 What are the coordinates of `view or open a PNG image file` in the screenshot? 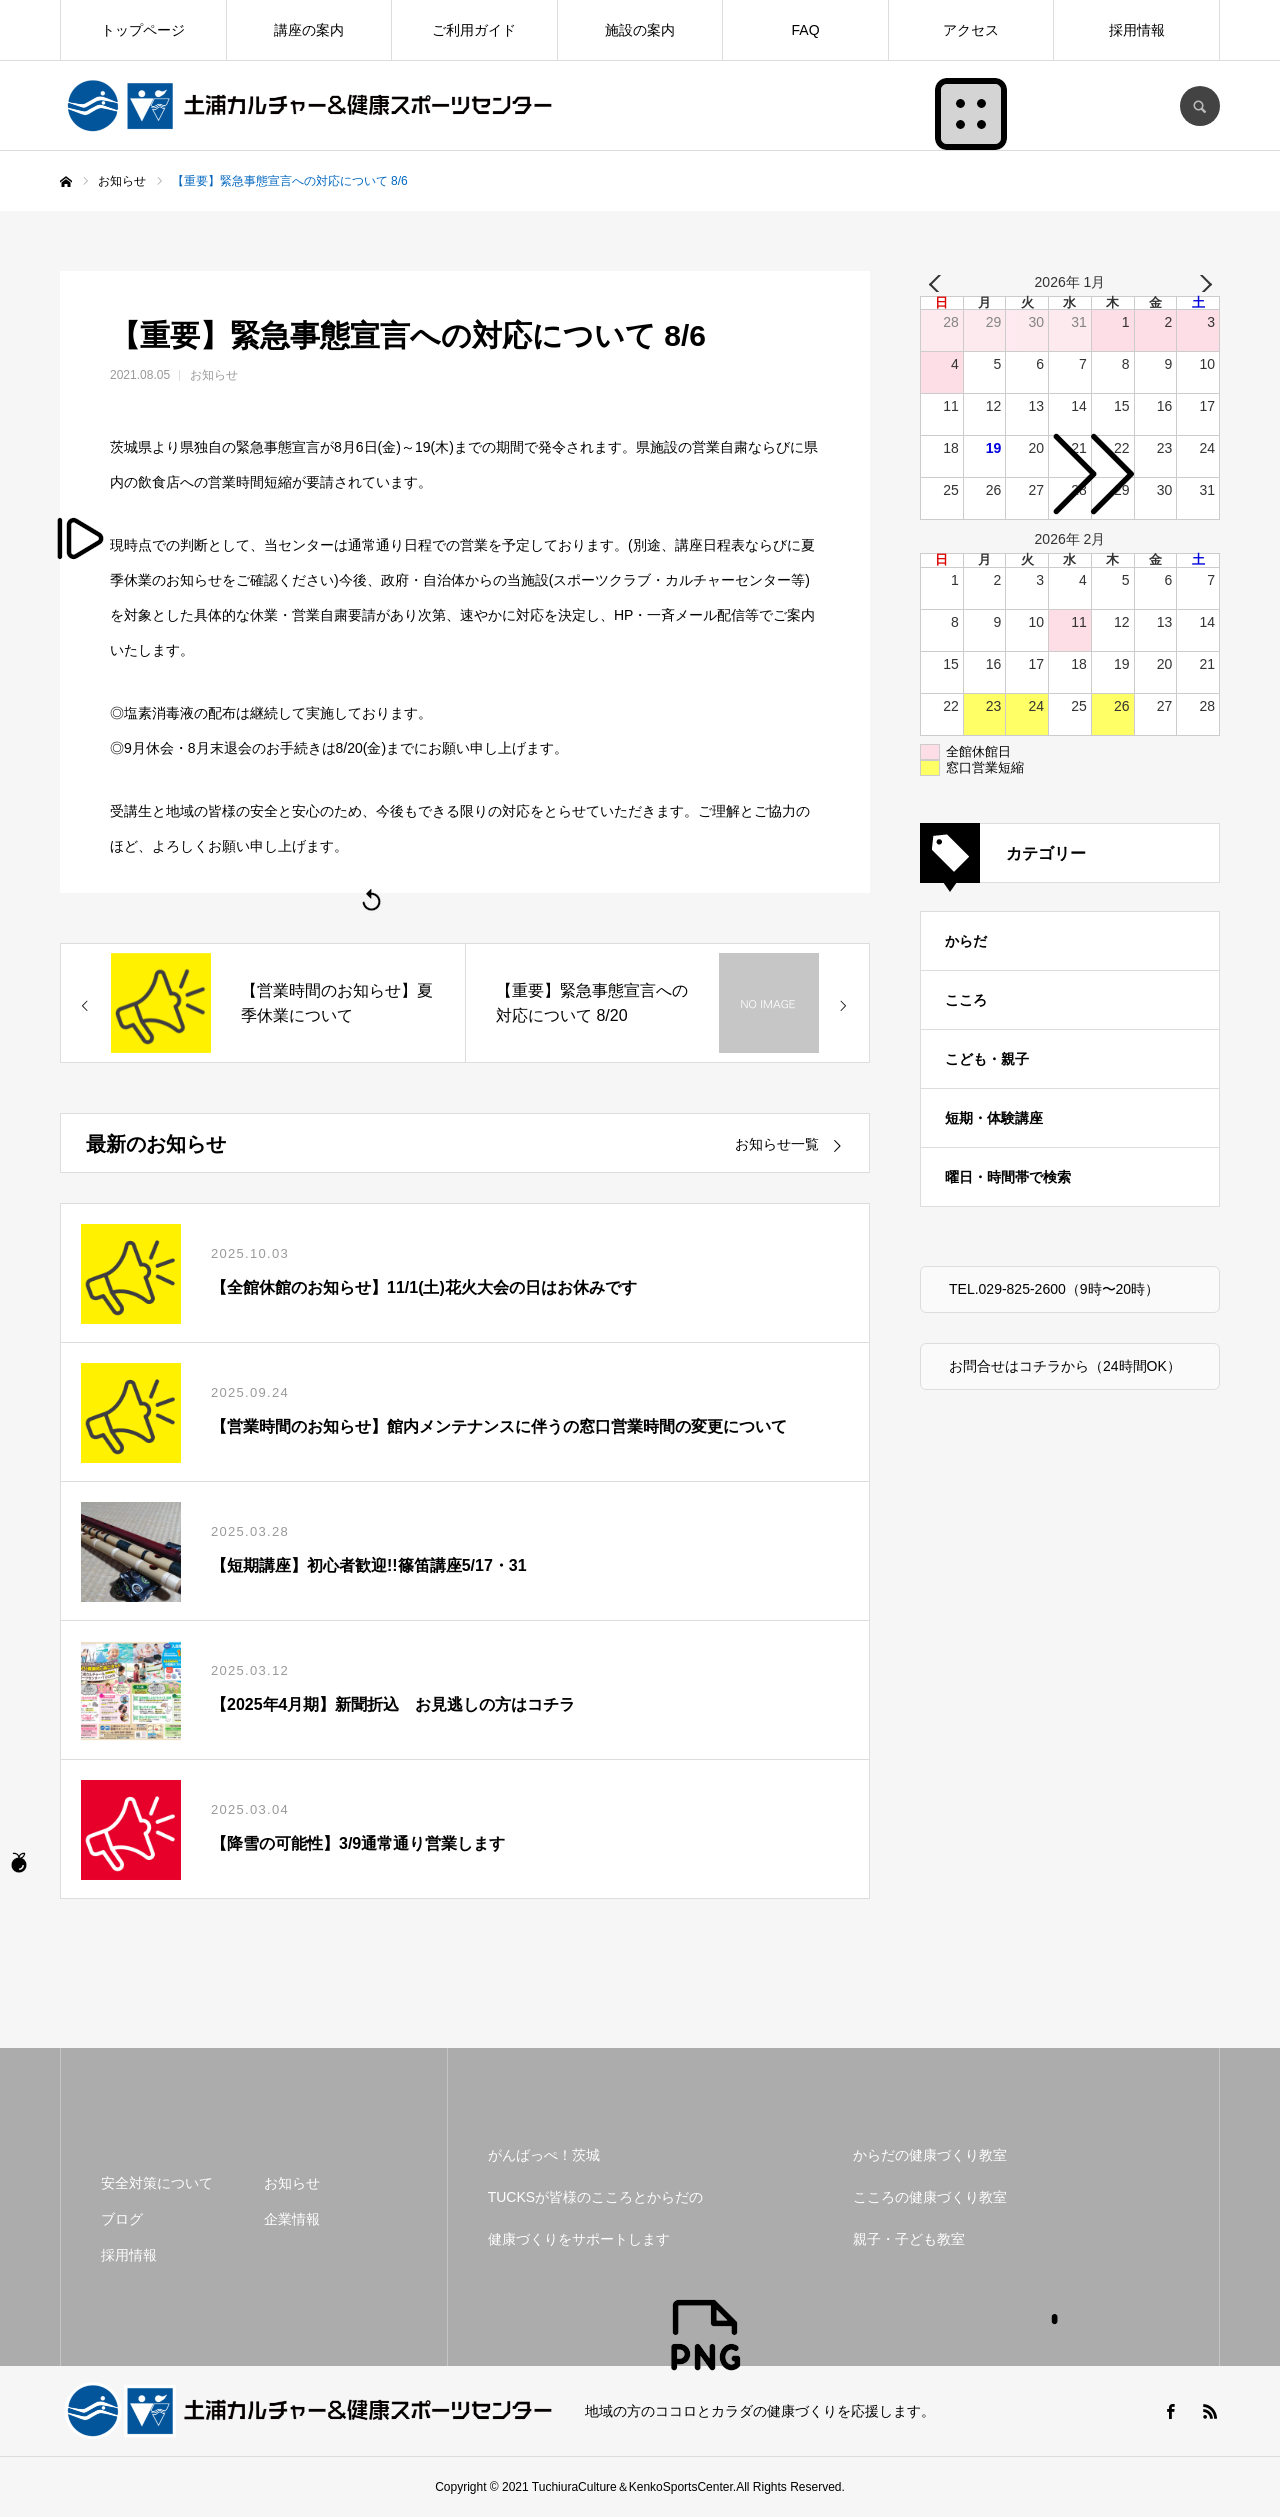 It's located at (705, 2338).